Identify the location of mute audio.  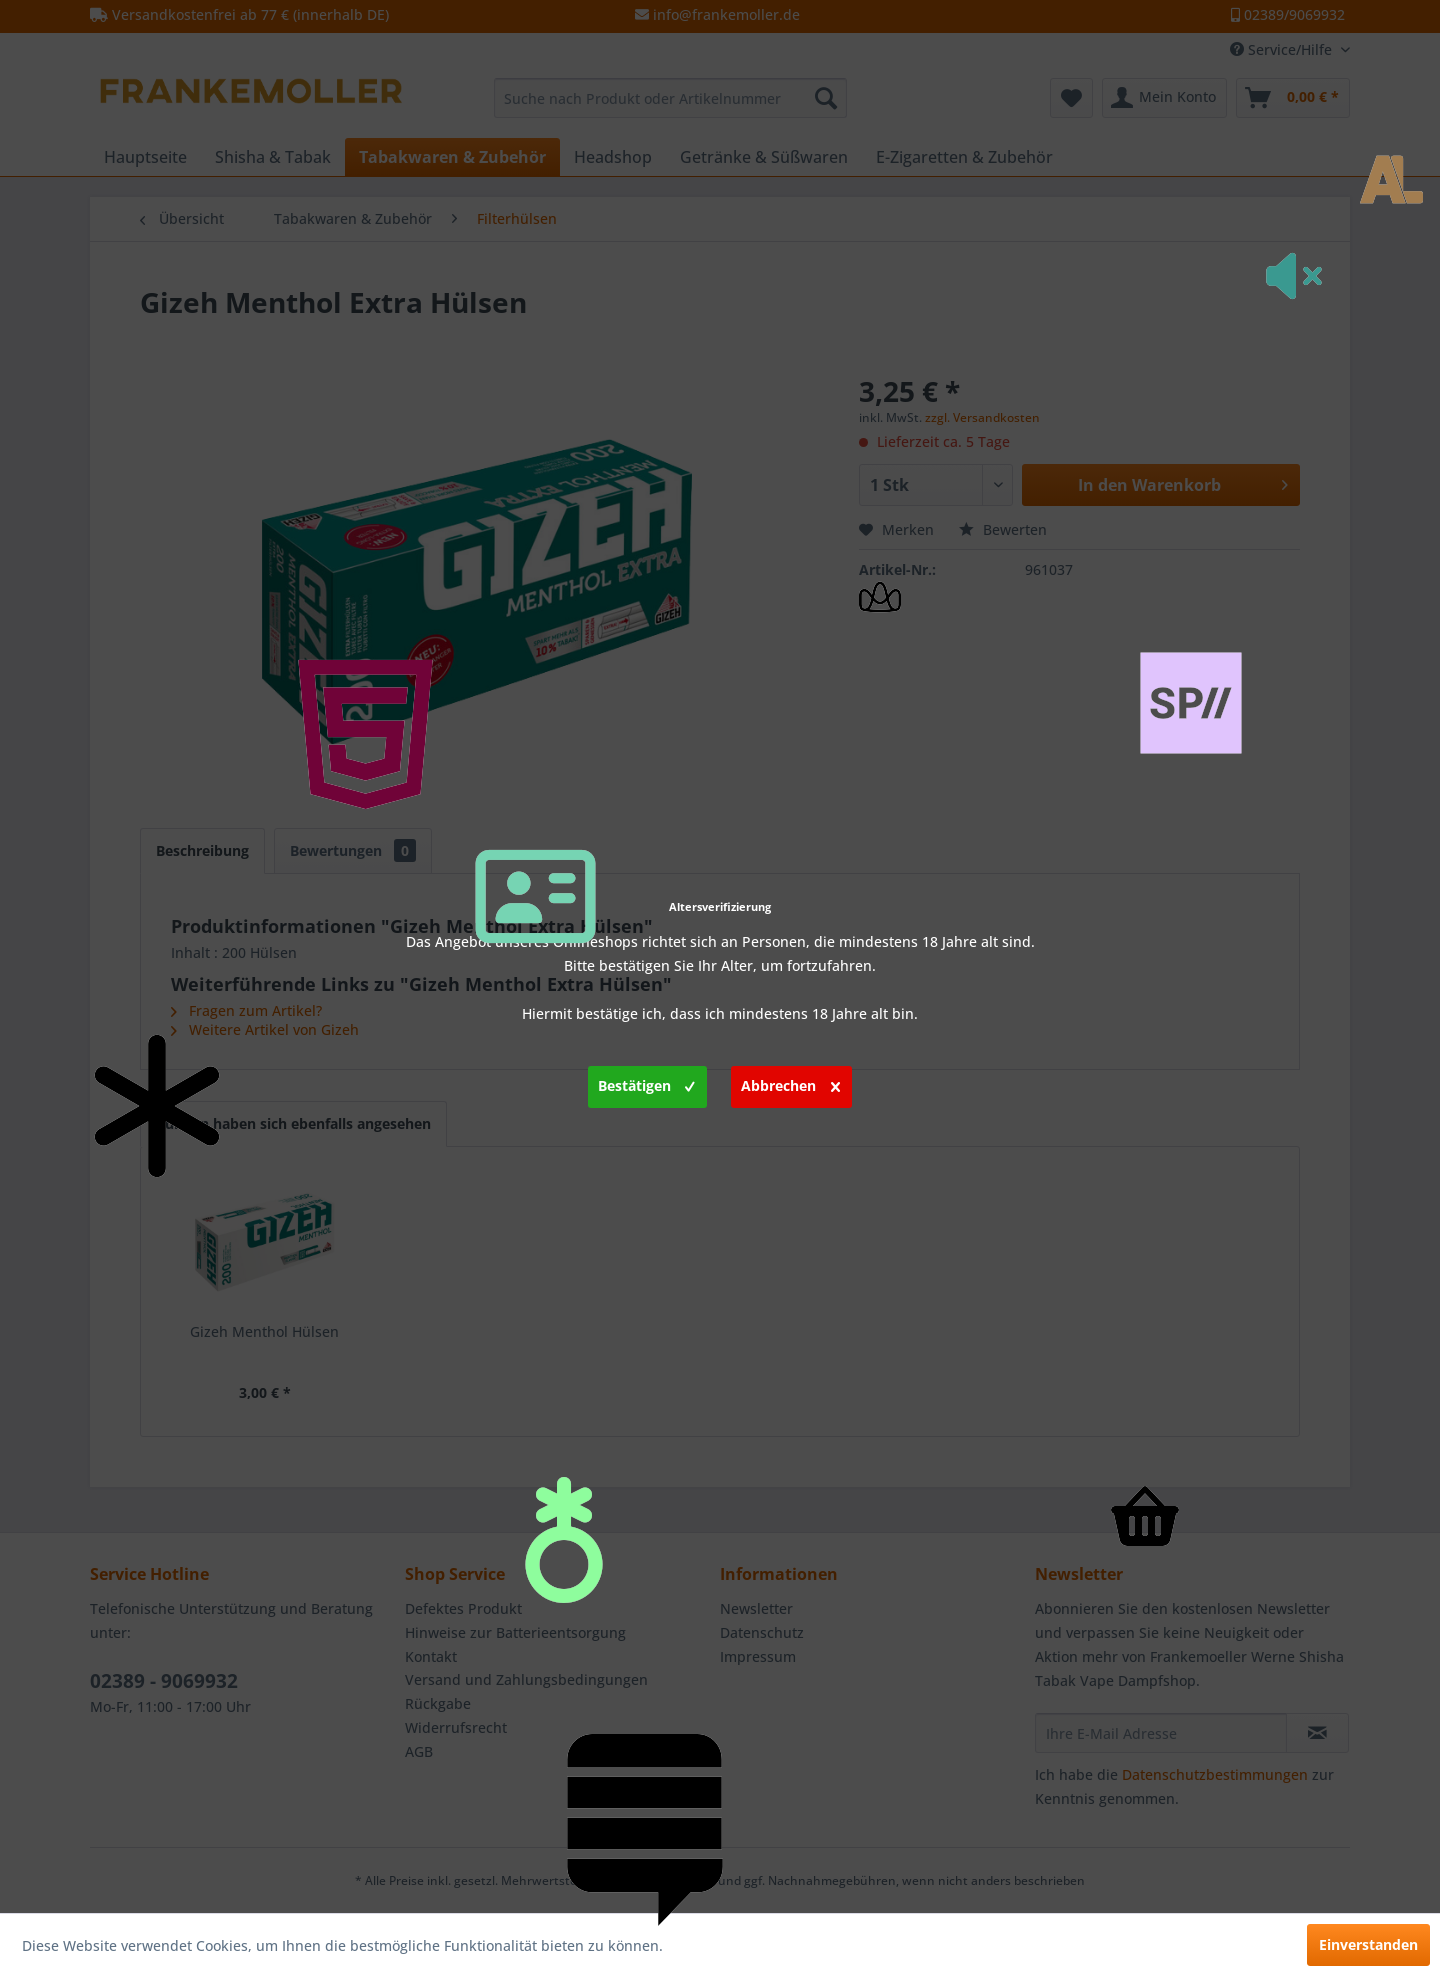
(1296, 276).